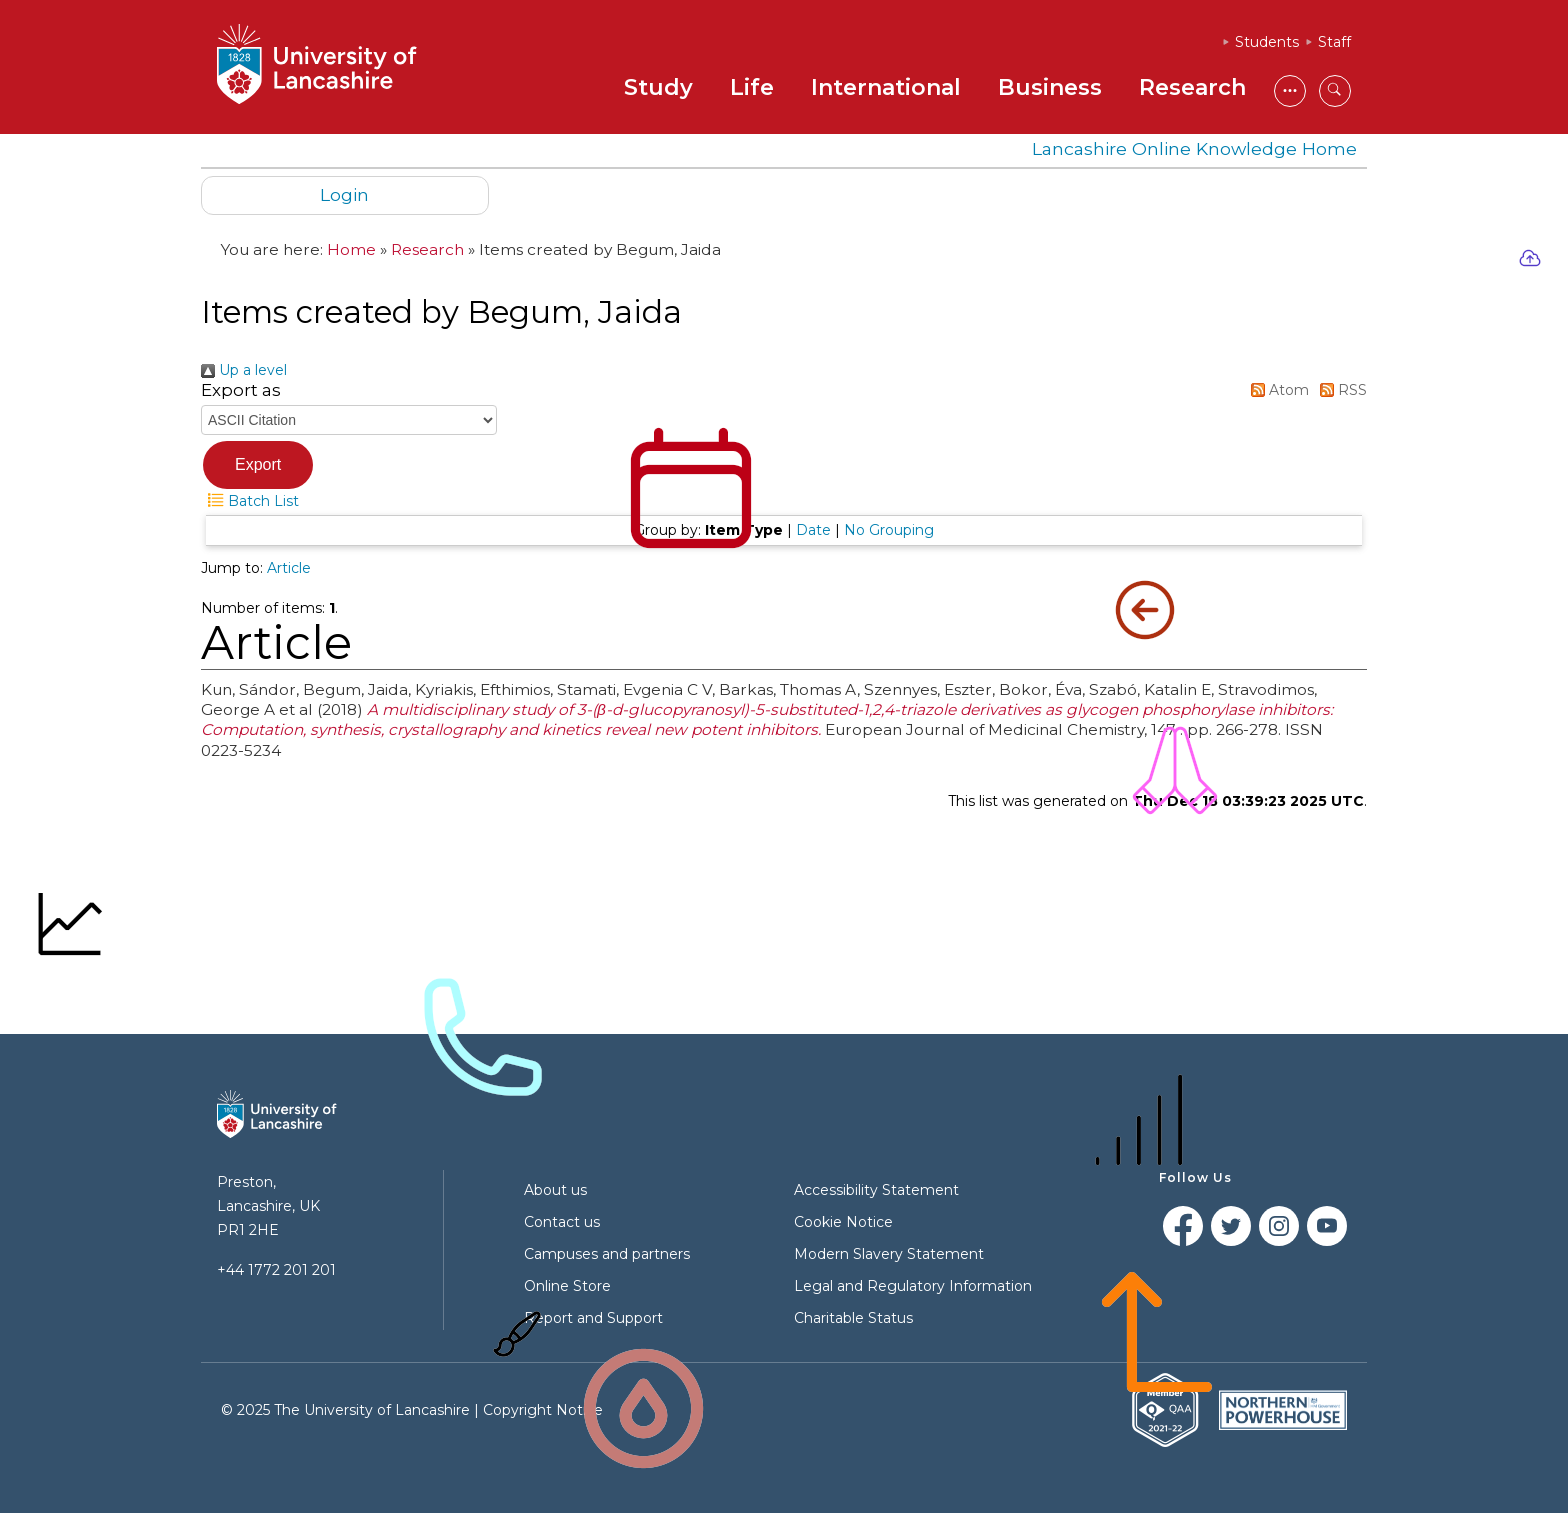 The height and width of the screenshot is (1513, 1568). Describe the element at coordinates (1143, 1126) in the screenshot. I see `indicates full cellular signal strength` at that location.